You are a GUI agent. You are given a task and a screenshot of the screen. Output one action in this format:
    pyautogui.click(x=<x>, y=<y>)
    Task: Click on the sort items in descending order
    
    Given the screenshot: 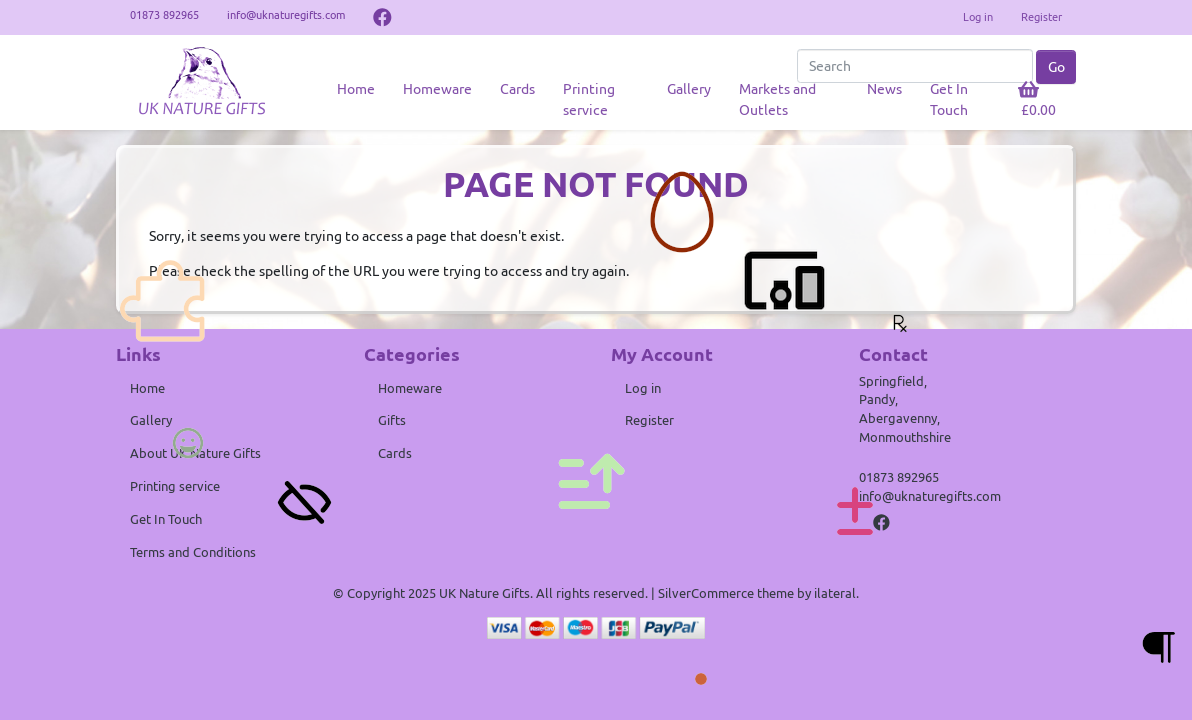 What is the action you would take?
    pyautogui.click(x=589, y=484)
    